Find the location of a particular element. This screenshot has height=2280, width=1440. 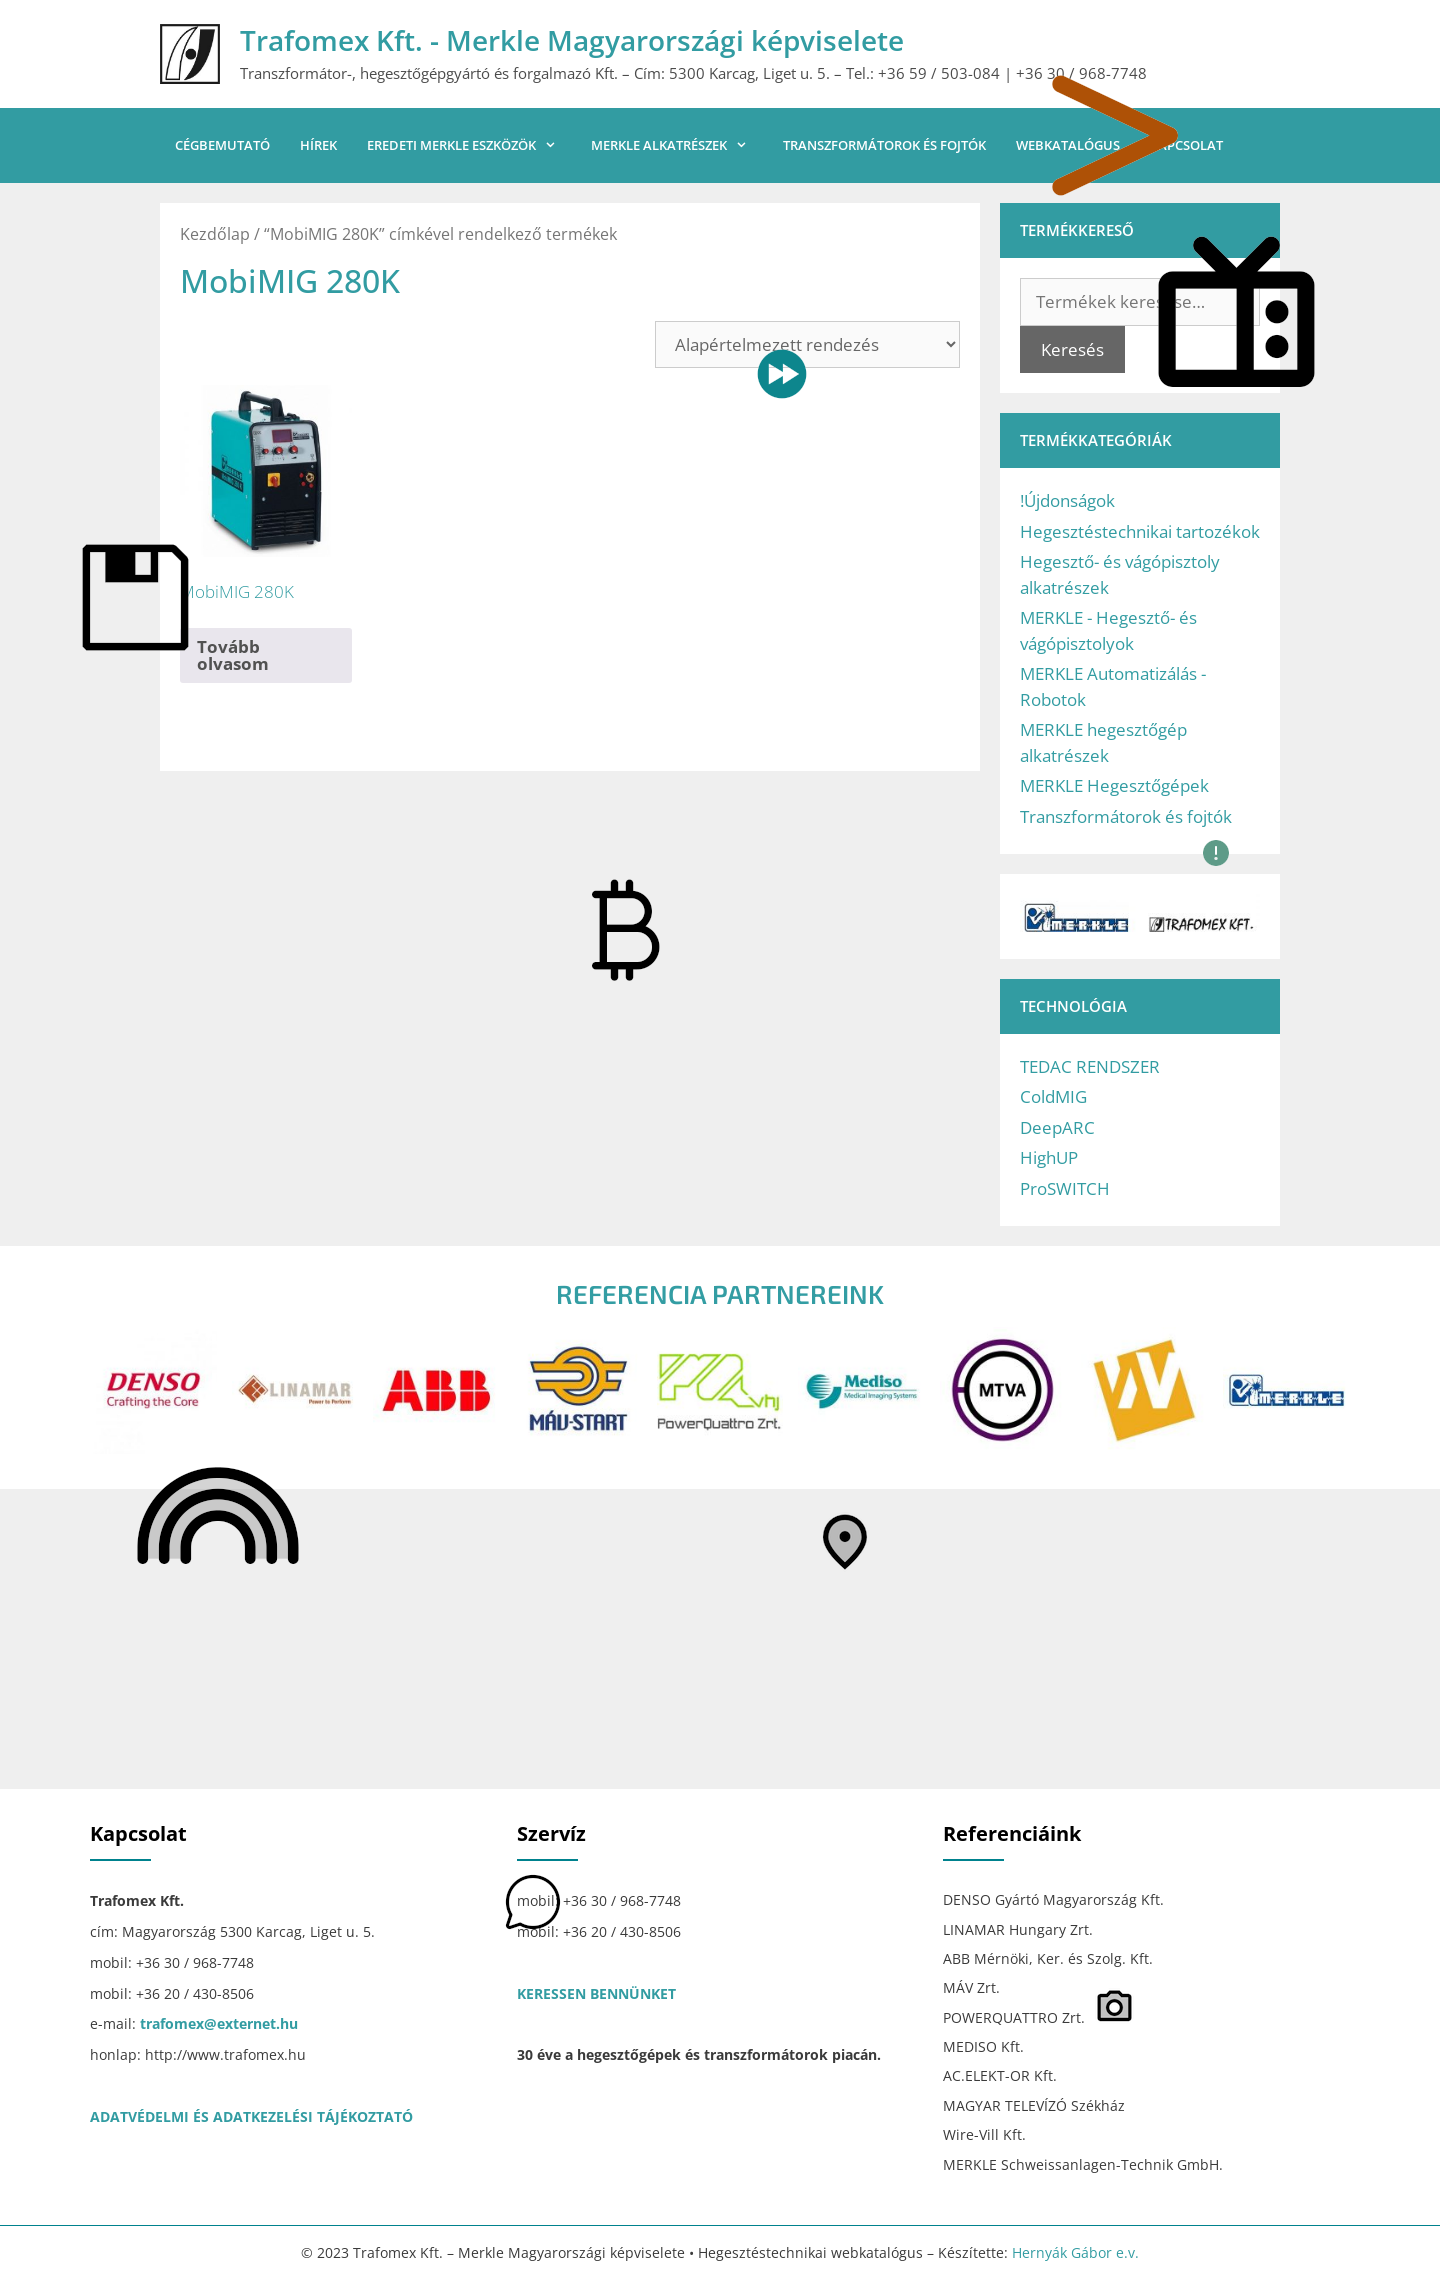

navigate to the next item or page is located at coordinates (1106, 135).